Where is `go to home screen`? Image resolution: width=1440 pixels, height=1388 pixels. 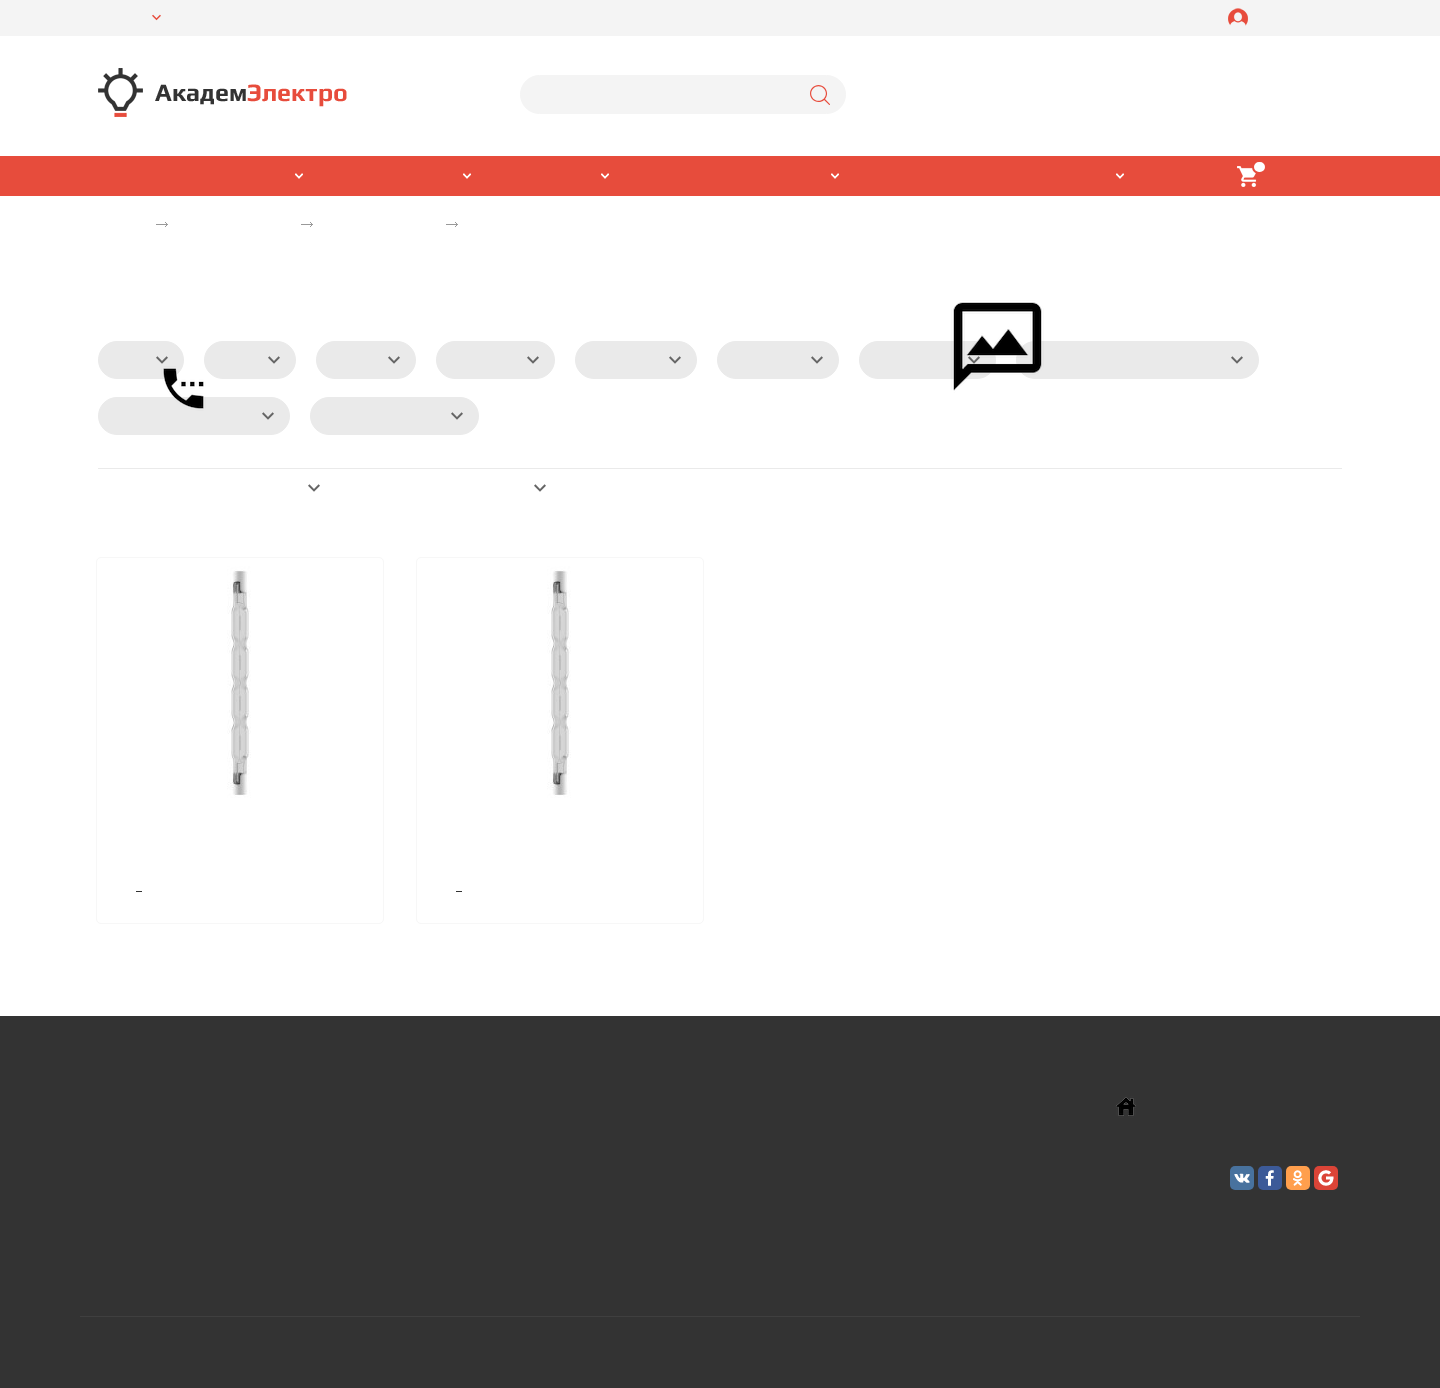
go to home screen is located at coordinates (1126, 1107).